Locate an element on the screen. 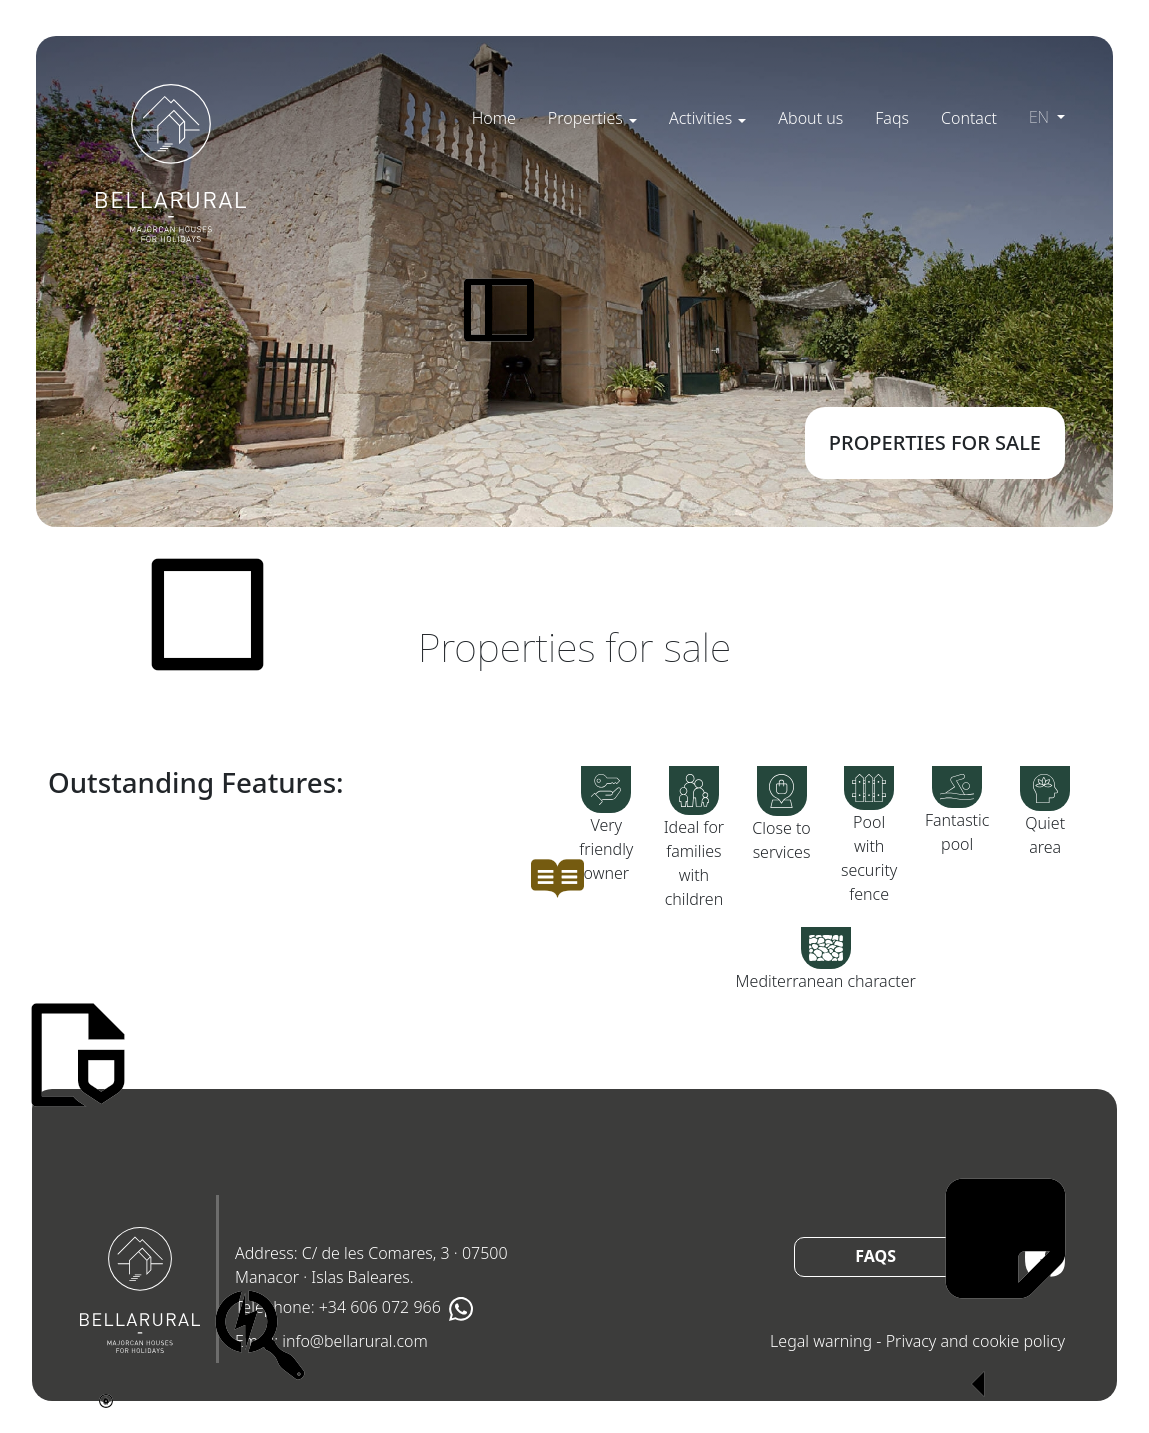 This screenshot has height=1433, width=1149. create a new note is located at coordinates (1005, 1238).